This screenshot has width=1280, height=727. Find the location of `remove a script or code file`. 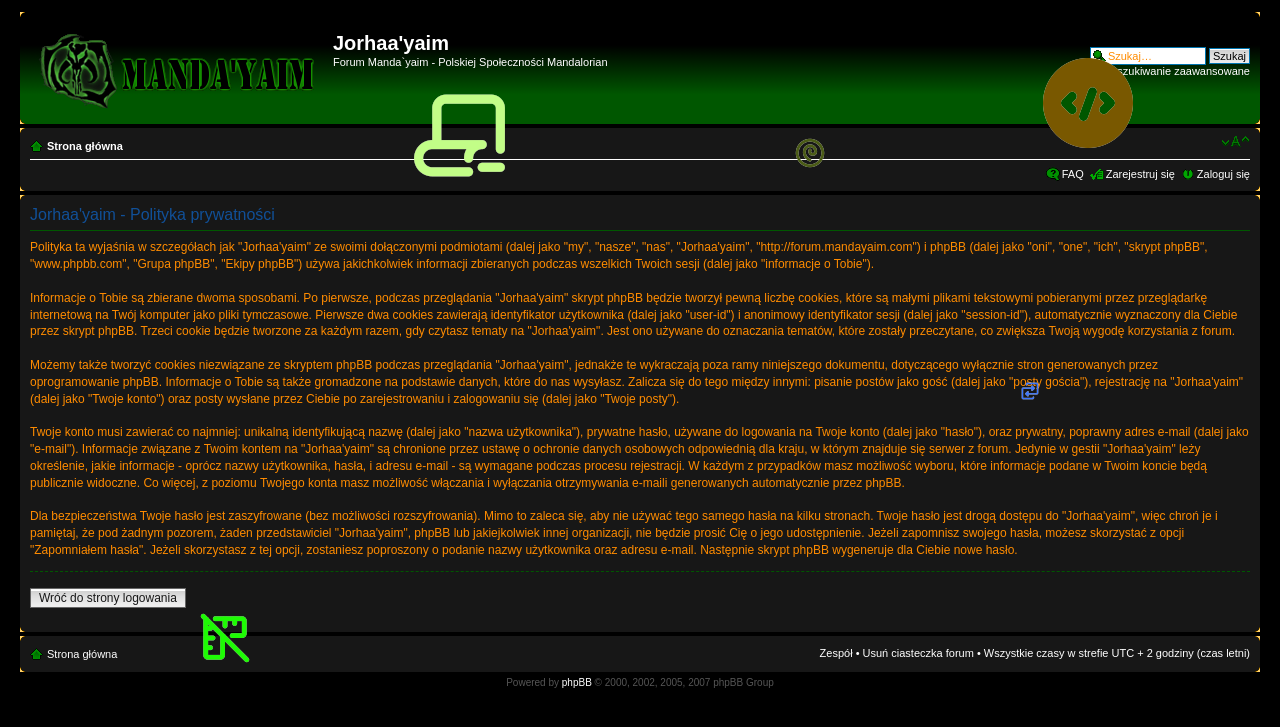

remove a script or code file is located at coordinates (459, 135).